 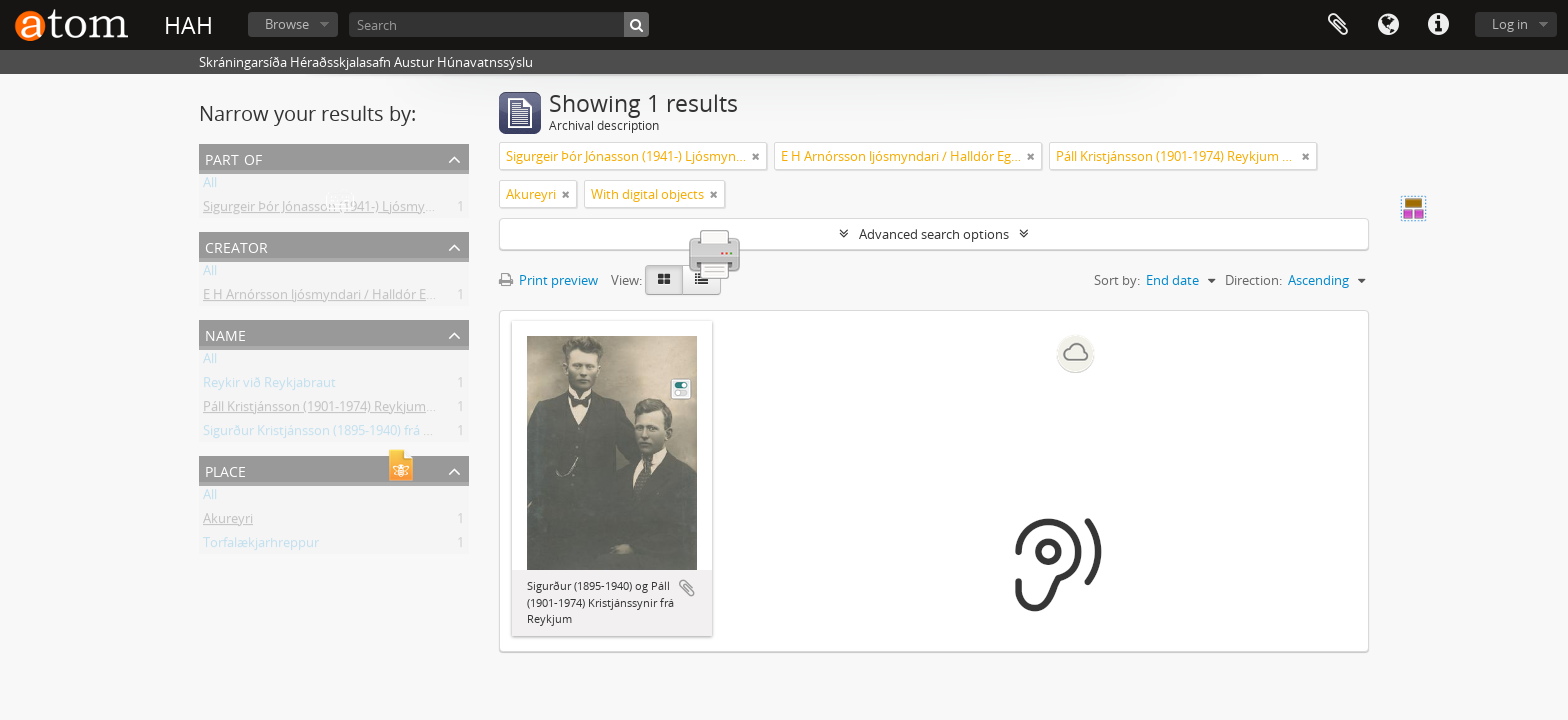 I want to click on open a freeplane mind mapping file, so click(x=401, y=465).